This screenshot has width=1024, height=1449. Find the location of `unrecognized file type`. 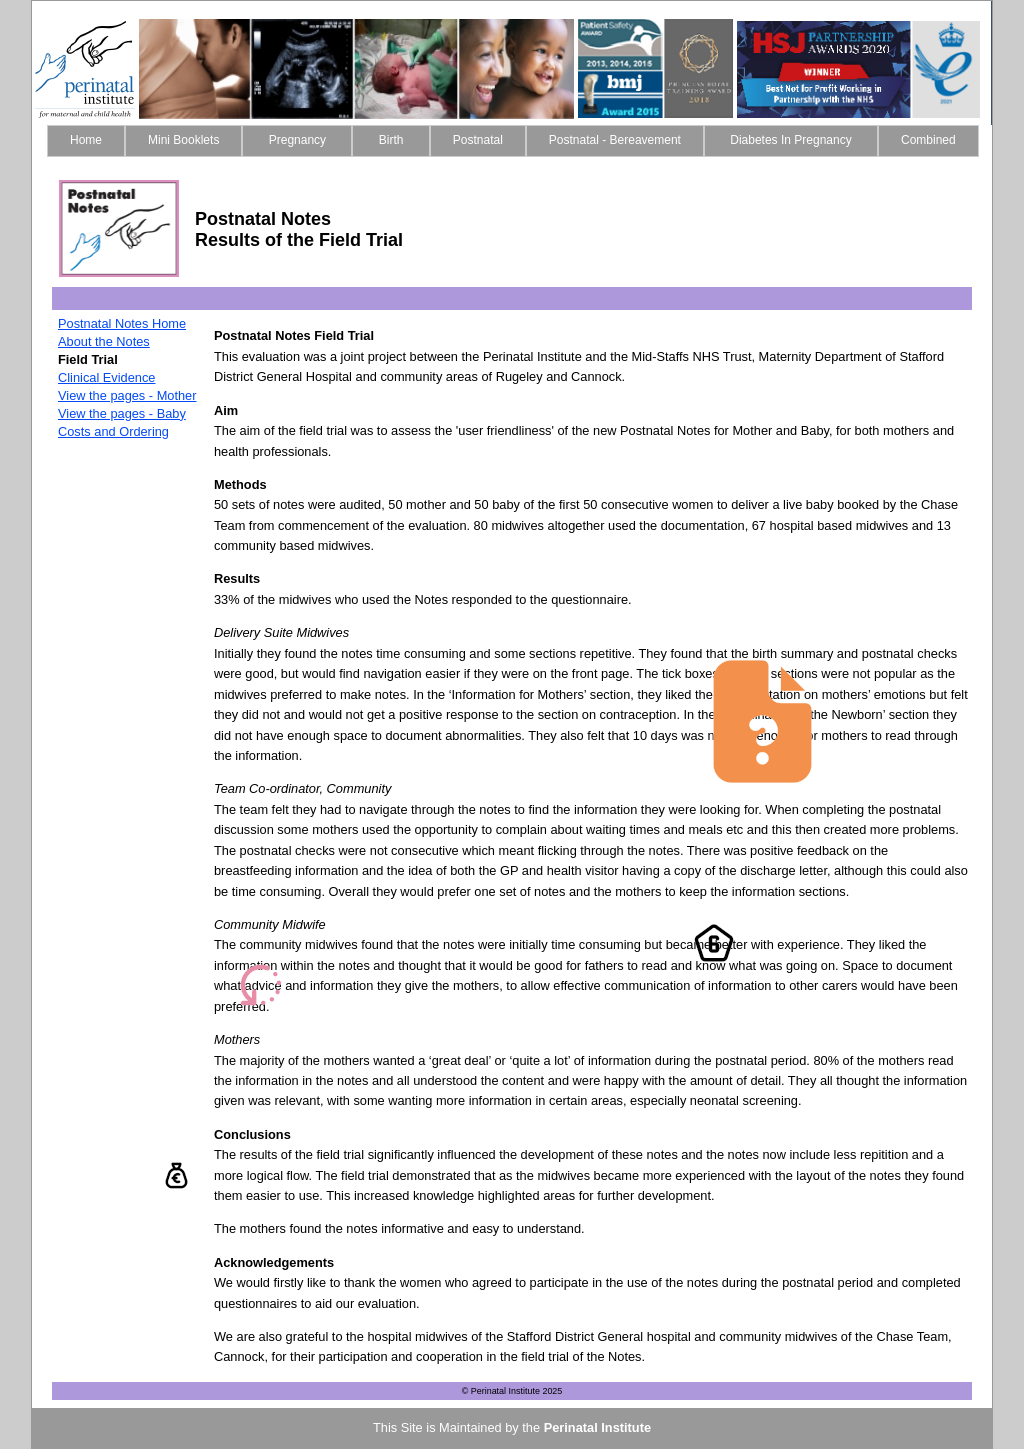

unrecognized file type is located at coordinates (762, 721).